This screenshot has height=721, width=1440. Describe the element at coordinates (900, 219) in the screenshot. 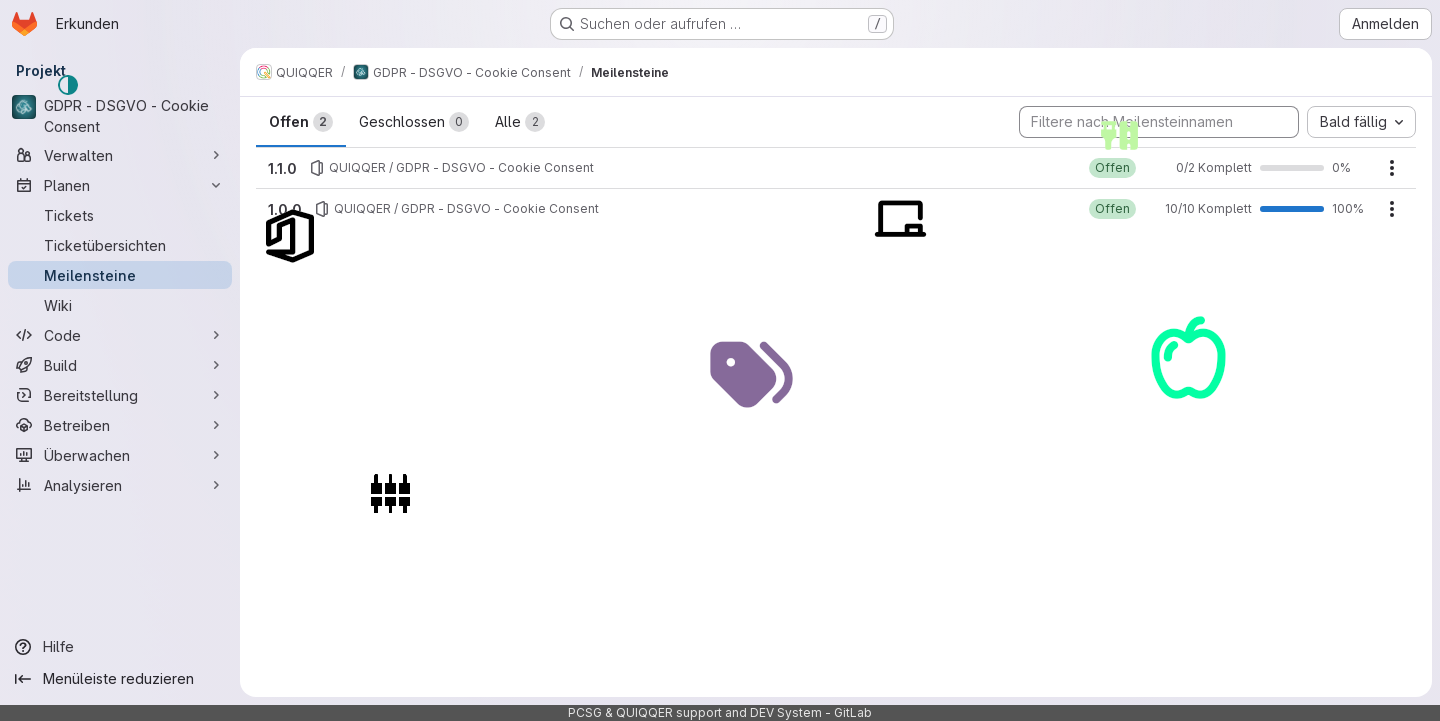

I see `open whiteboard or presentation mode` at that location.